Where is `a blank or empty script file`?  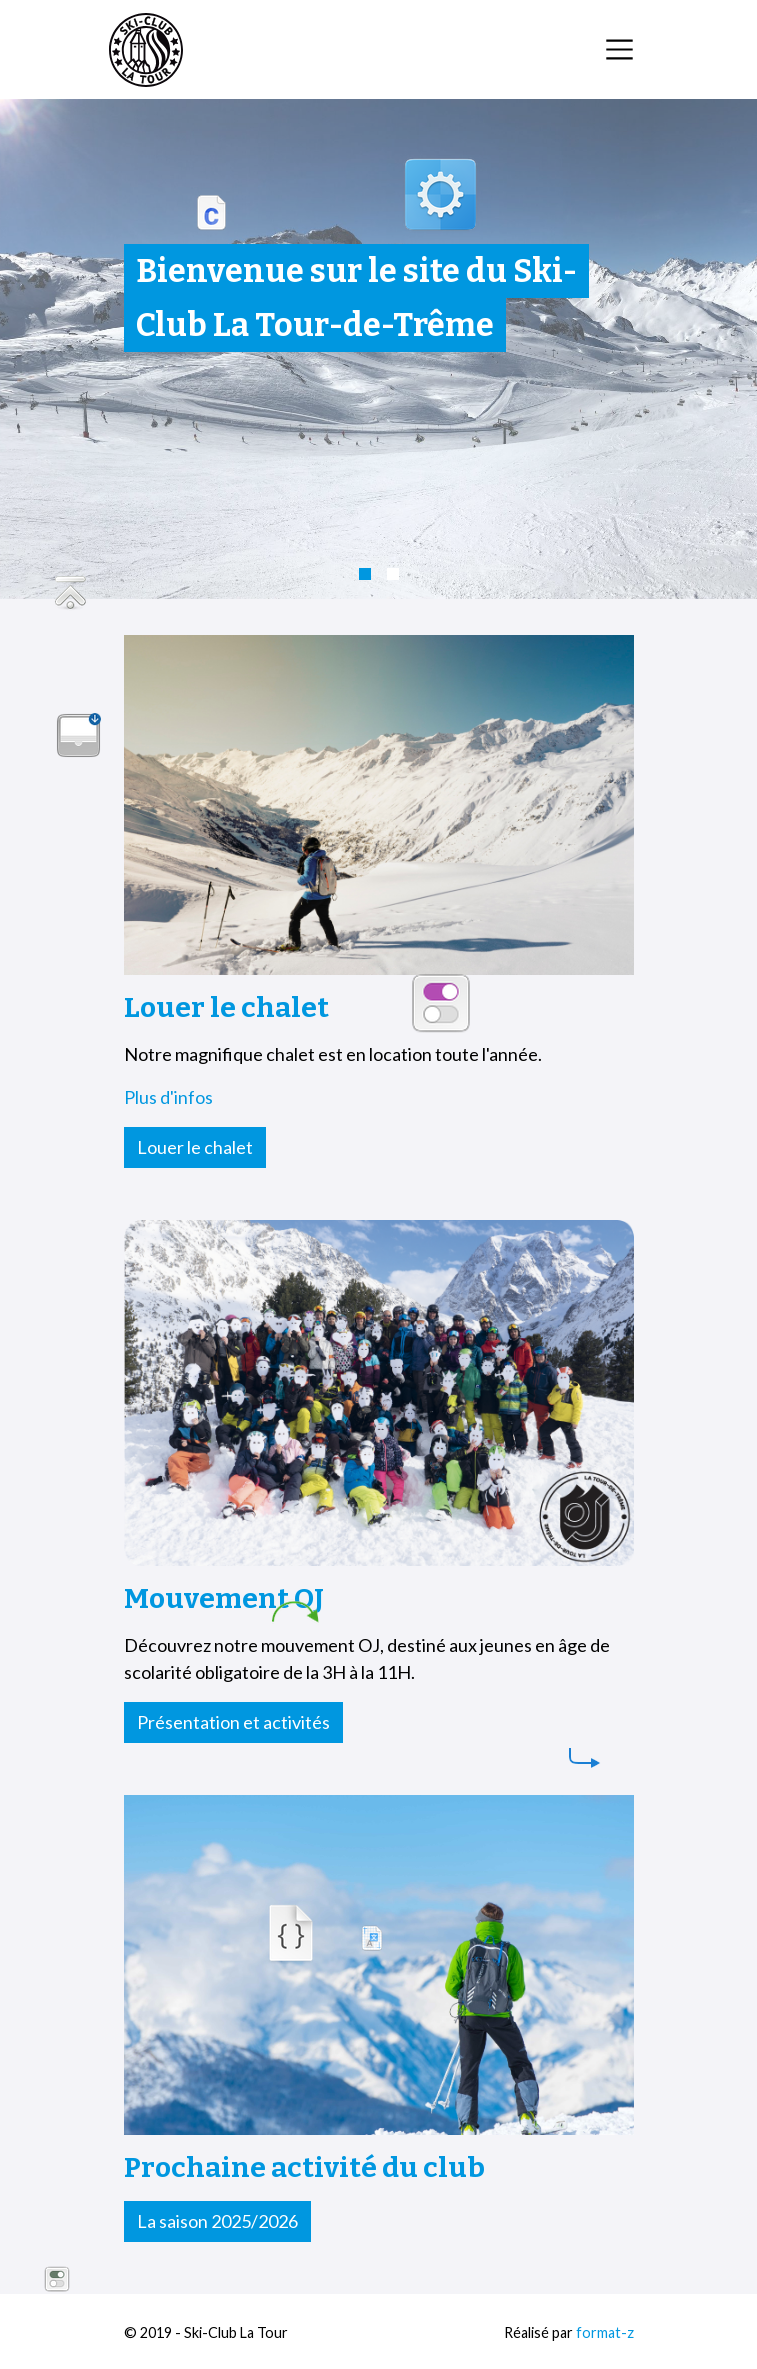 a blank or empty script file is located at coordinates (291, 1934).